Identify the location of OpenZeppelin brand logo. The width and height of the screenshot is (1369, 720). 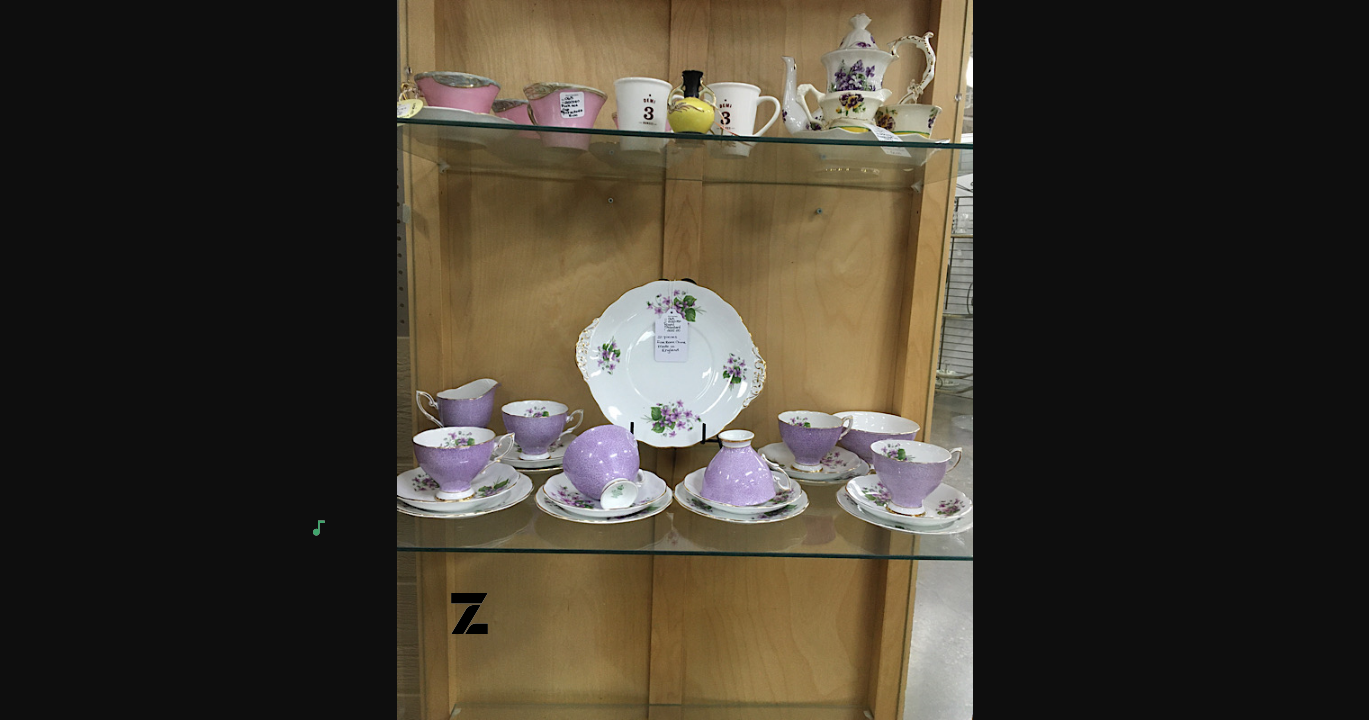
(469, 613).